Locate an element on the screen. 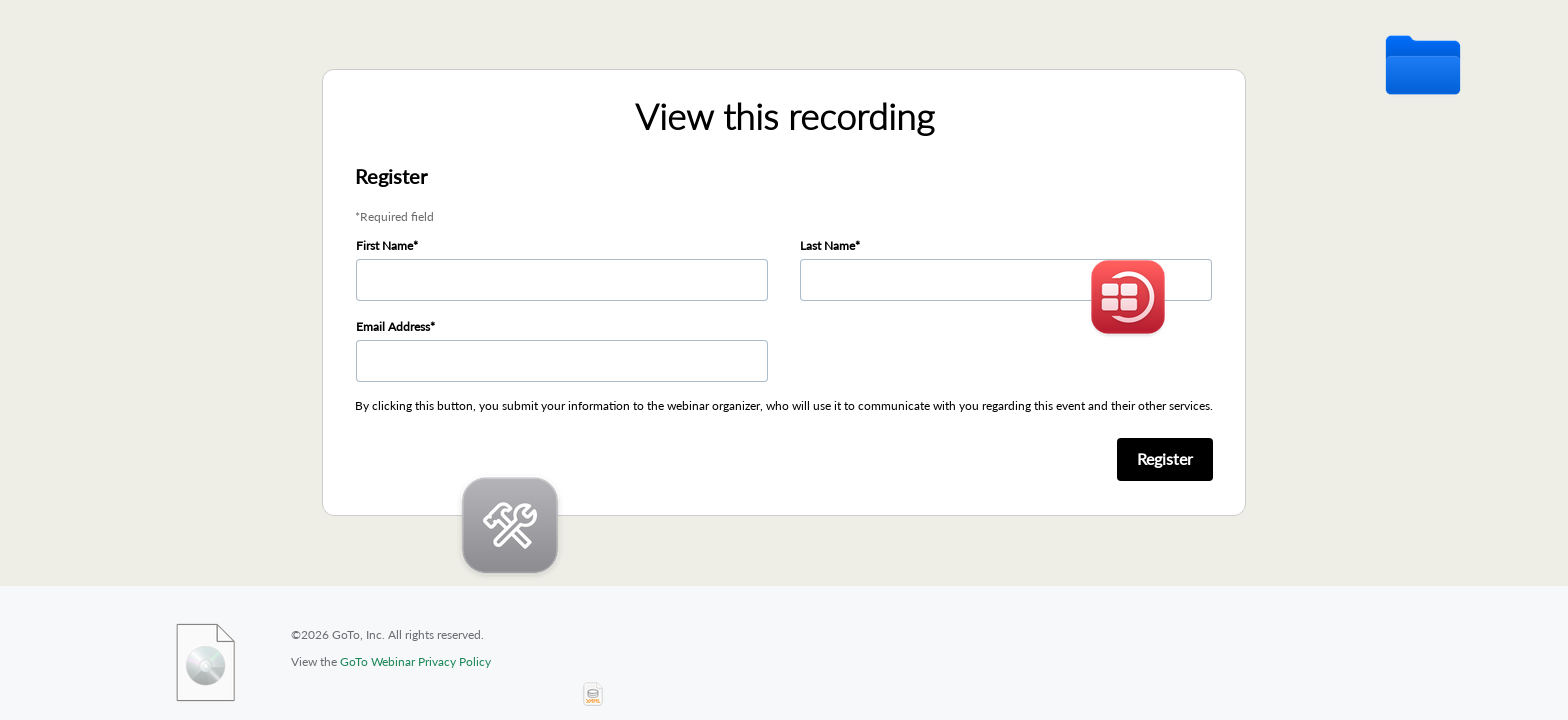  open a disc image file is located at coordinates (205, 662).